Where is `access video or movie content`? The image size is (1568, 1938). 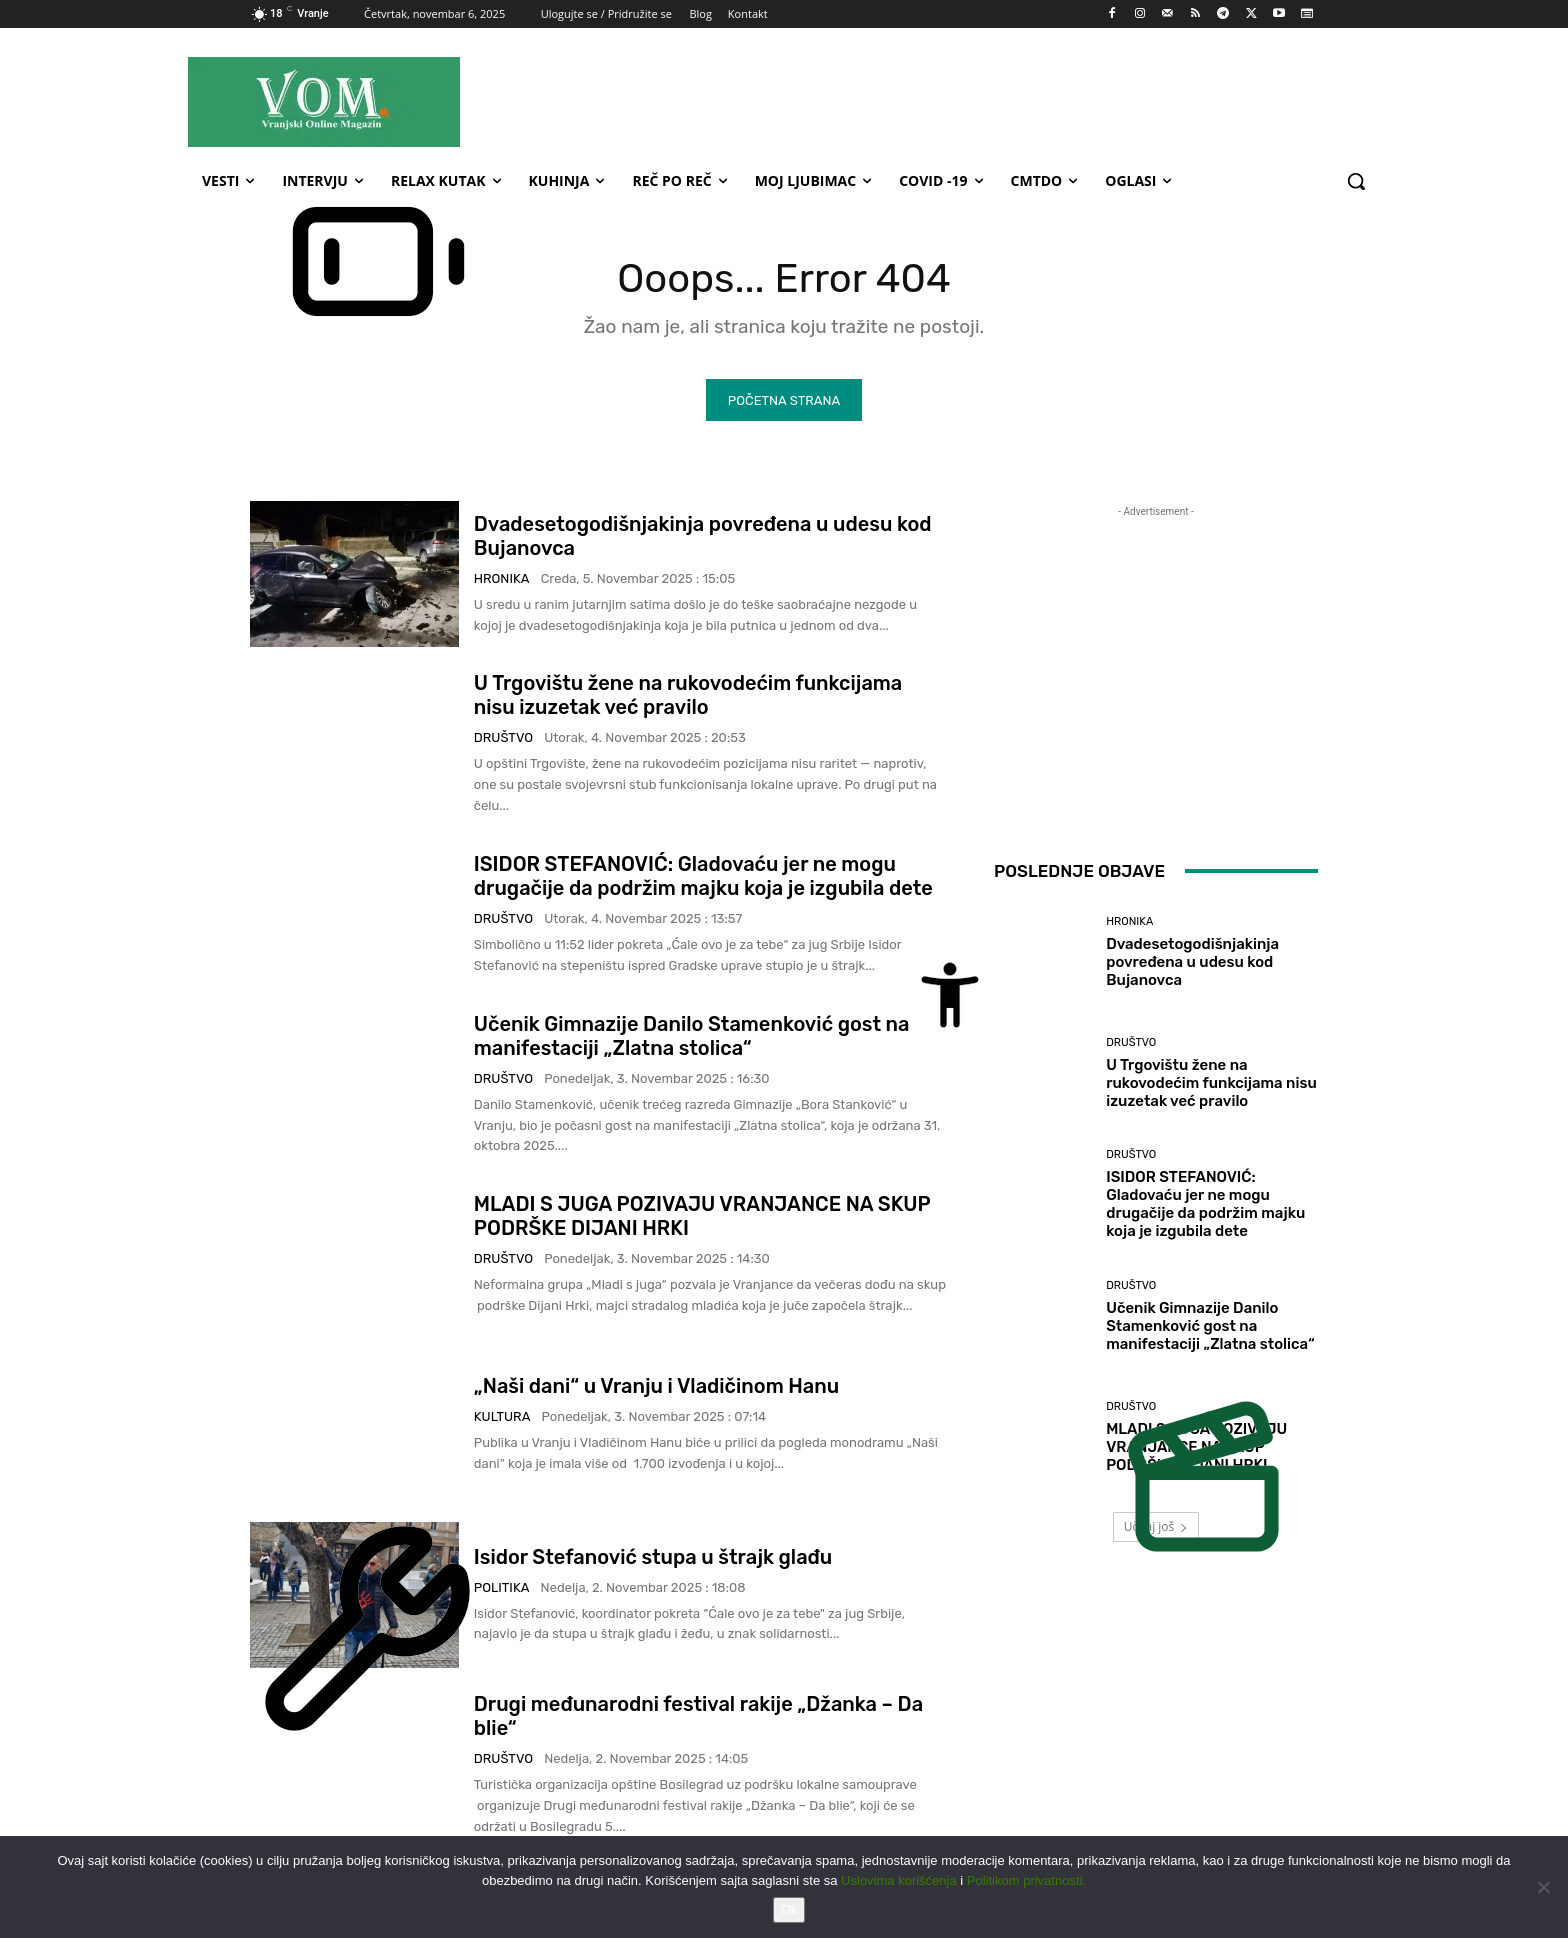
access video or movie content is located at coordinates (1207, 1480).